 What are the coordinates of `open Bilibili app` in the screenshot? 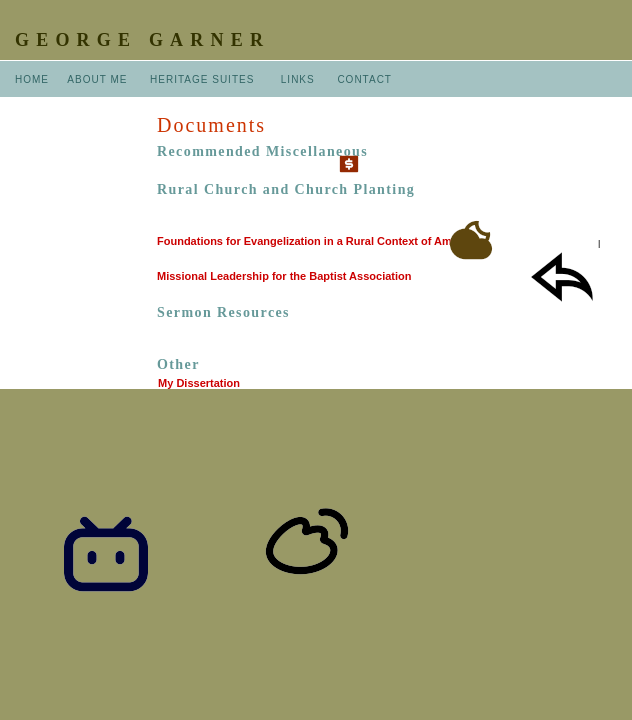 It's located at (106, 554).